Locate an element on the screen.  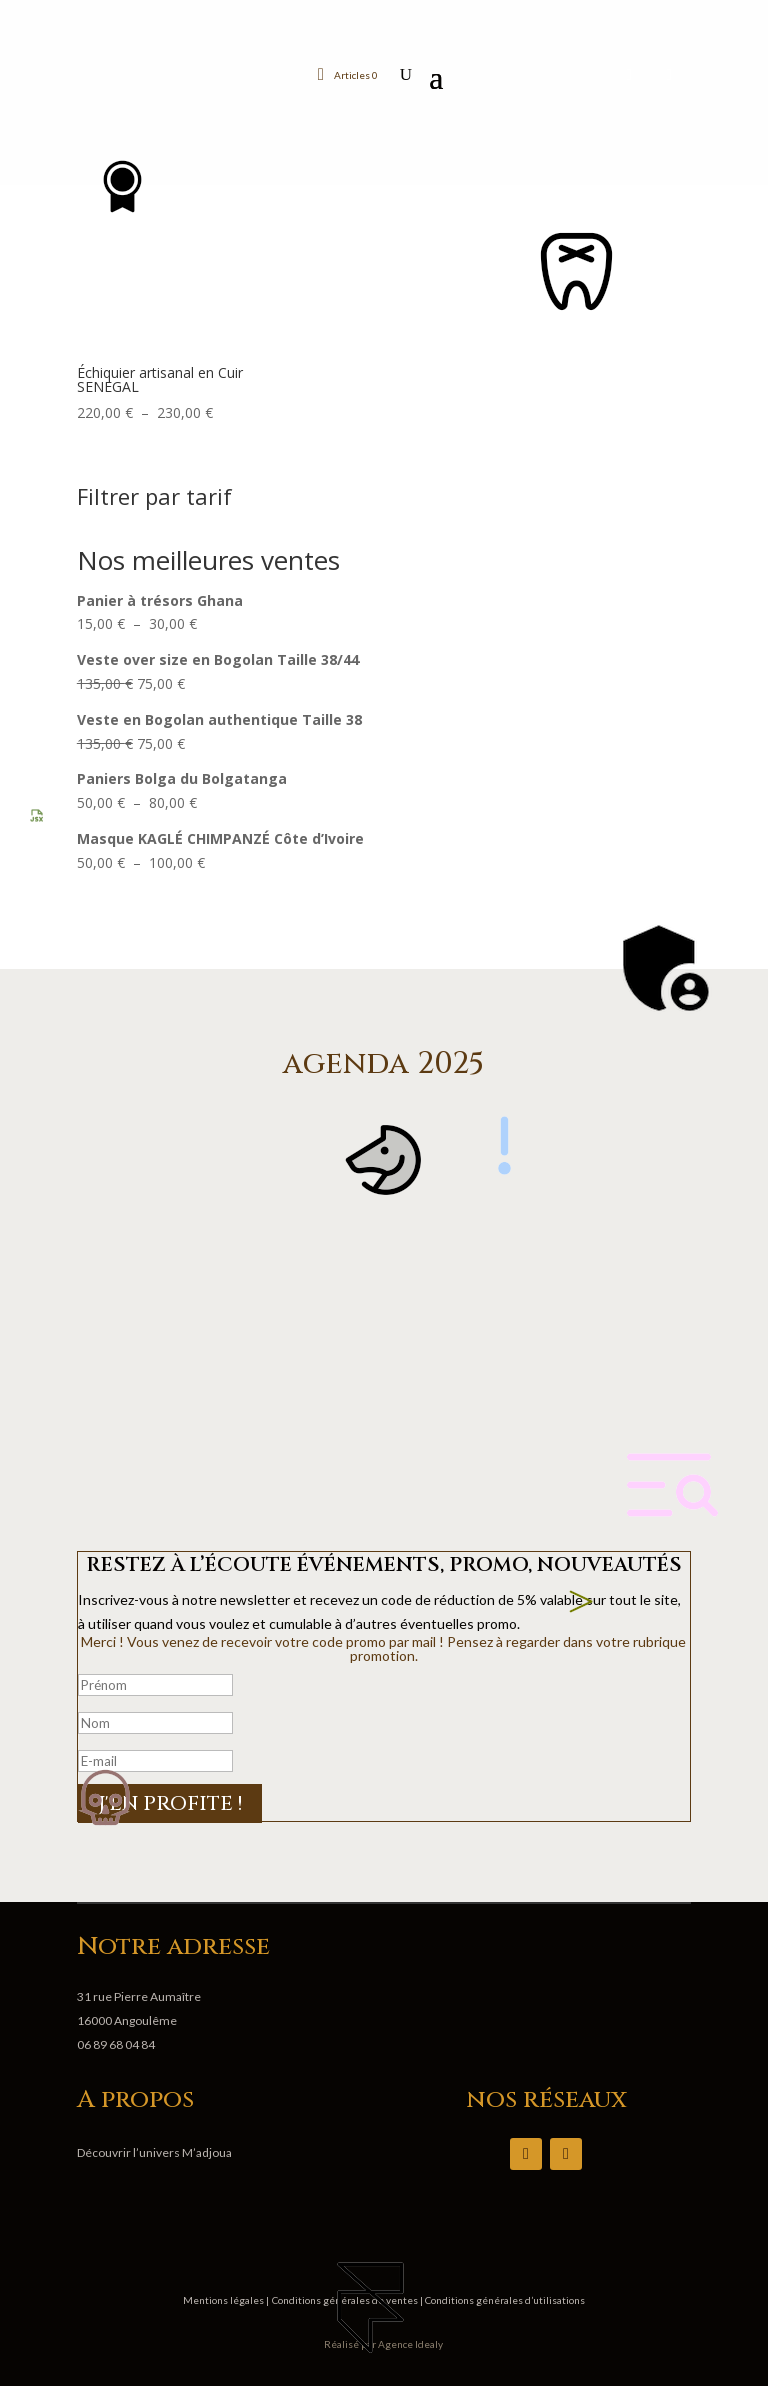
view achievements or awards is located at coordinates (122, 186).